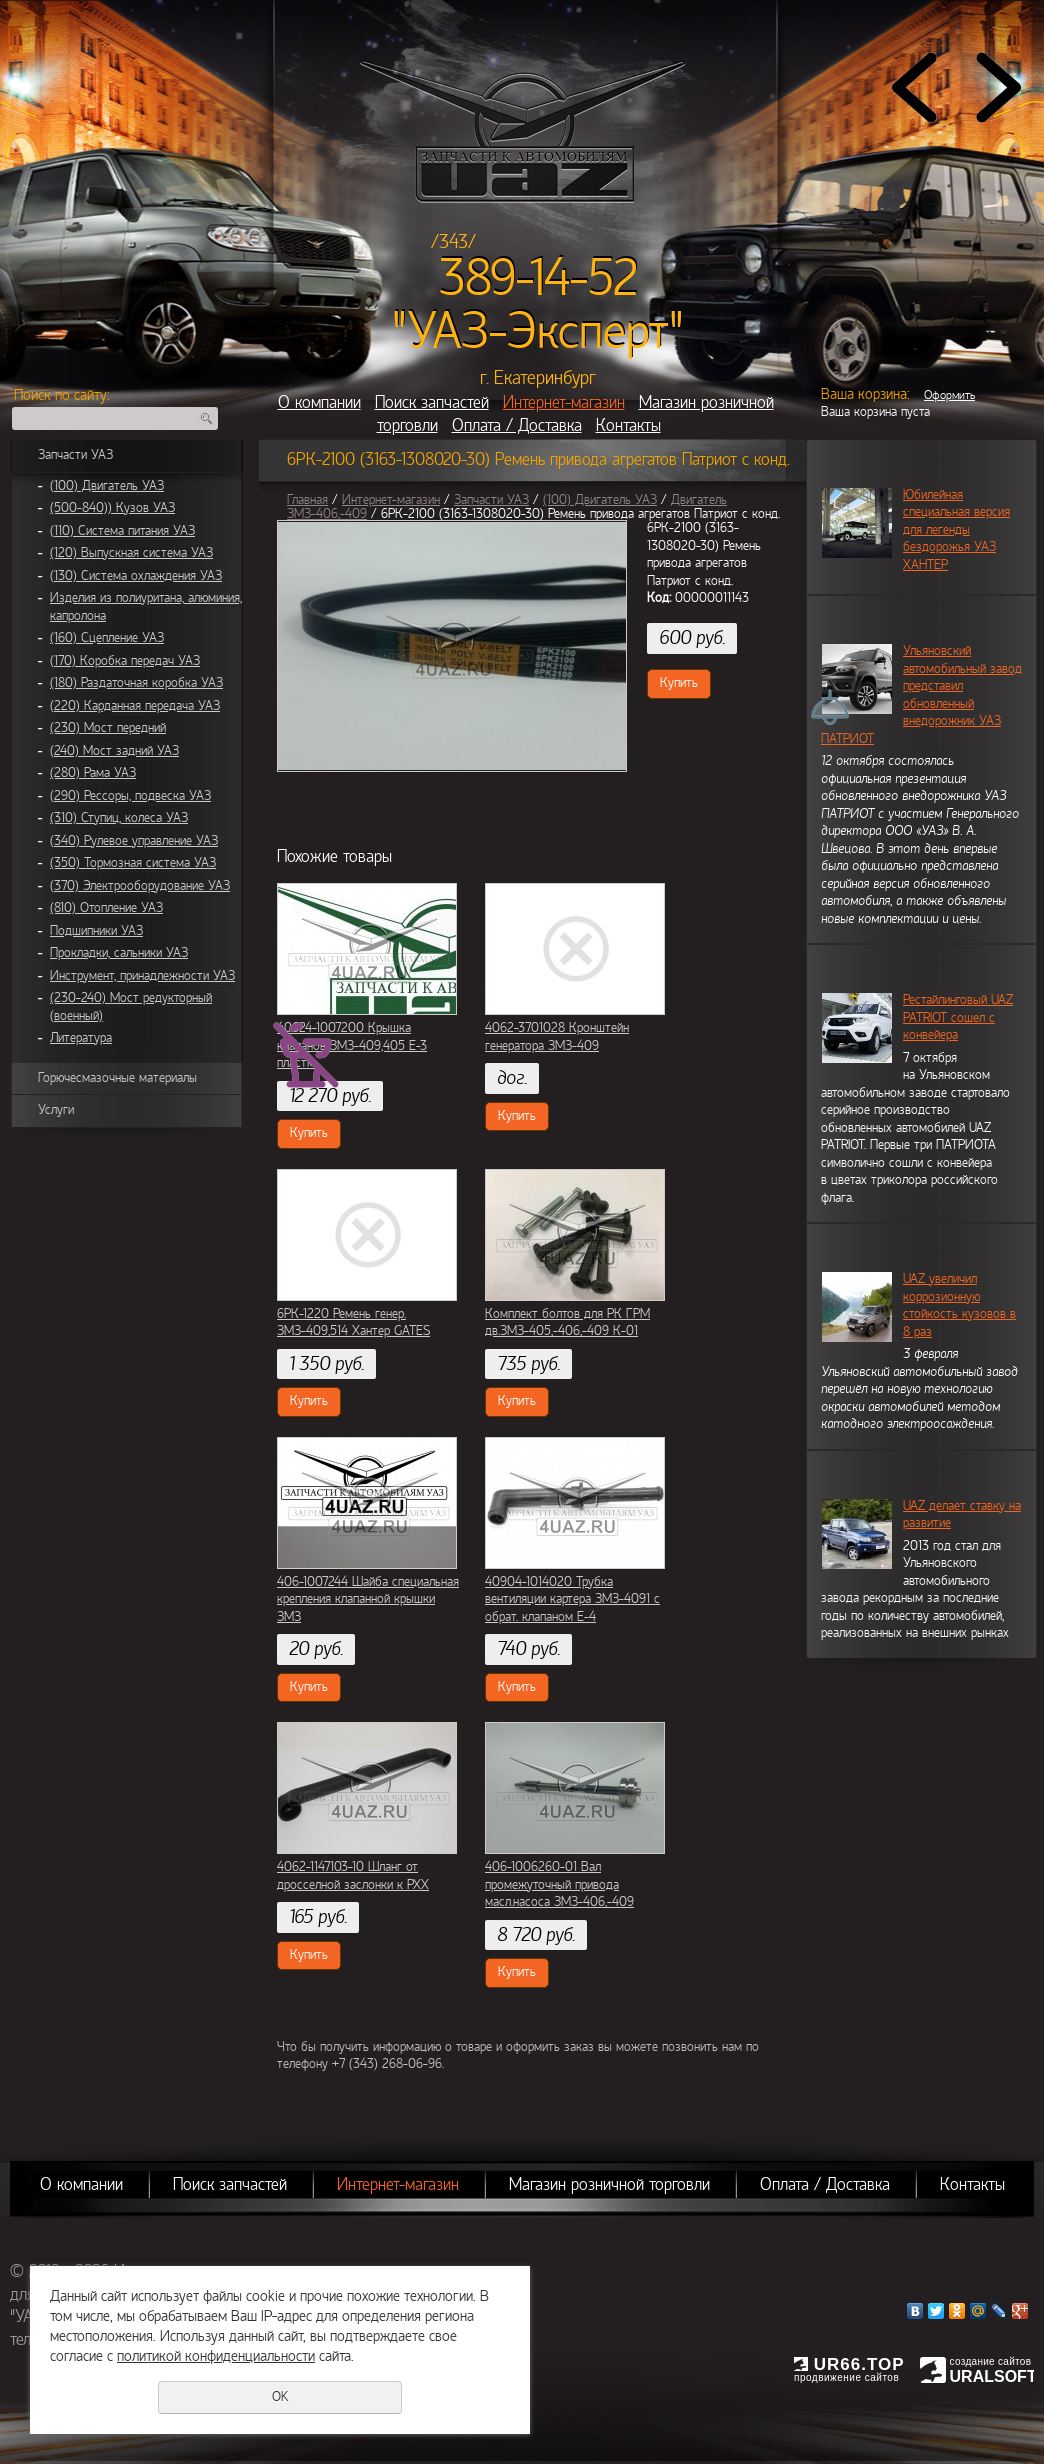 This screenshot has height=2464, width=1044. What do you see at coordinates (956, 87) in the screenshot?
I see `view or edit source code` at bounding box center [956, 87].